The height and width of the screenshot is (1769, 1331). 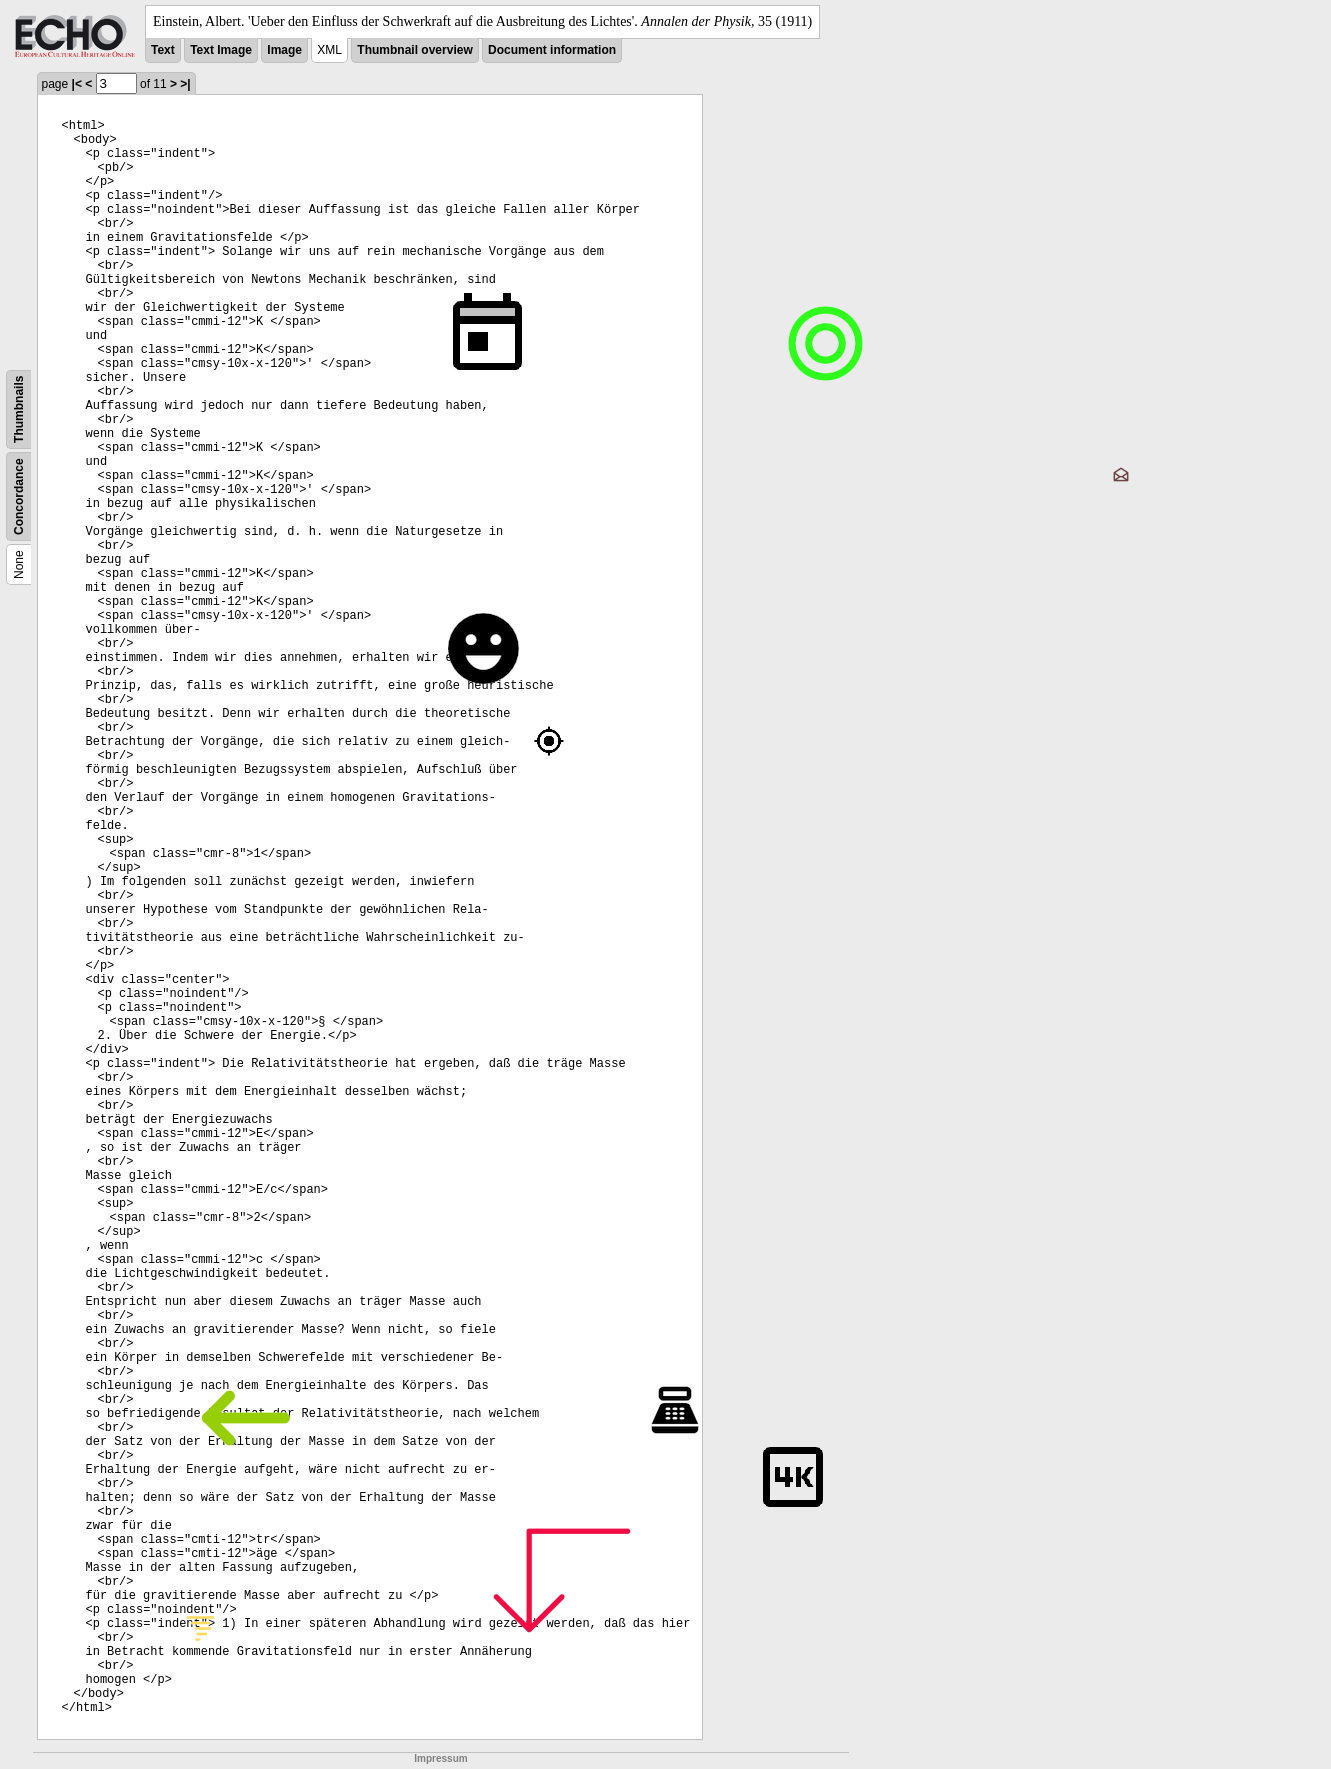 I want to click on go back and down in navigation, so click(x=556, y=1569).